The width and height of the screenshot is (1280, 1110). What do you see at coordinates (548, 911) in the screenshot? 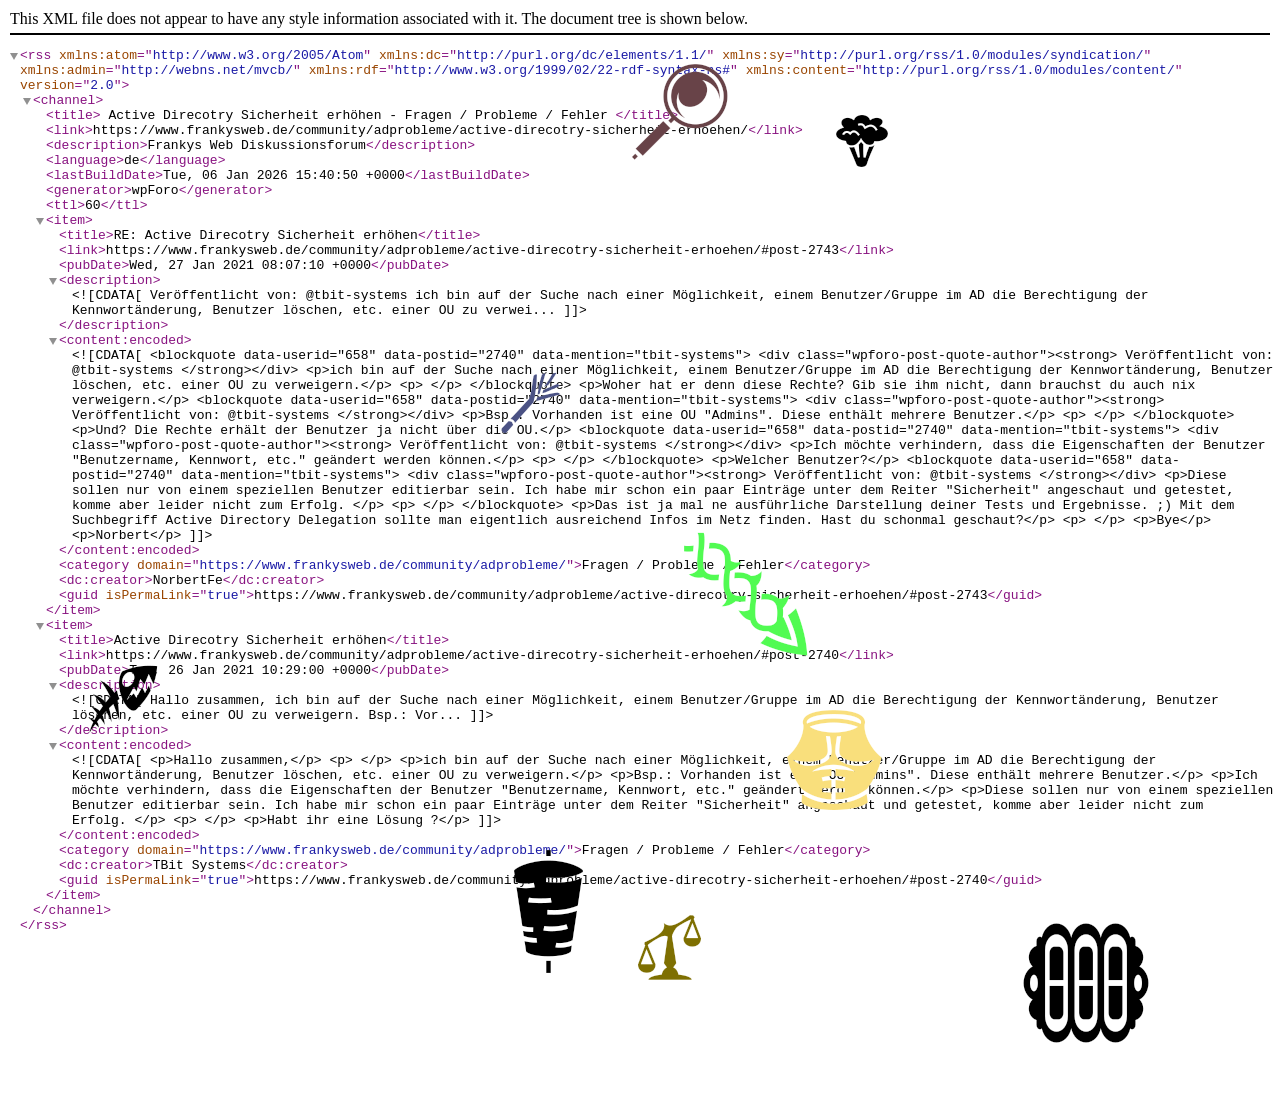
I see `browse kebab or street food options` at bounding box center [548, 911].